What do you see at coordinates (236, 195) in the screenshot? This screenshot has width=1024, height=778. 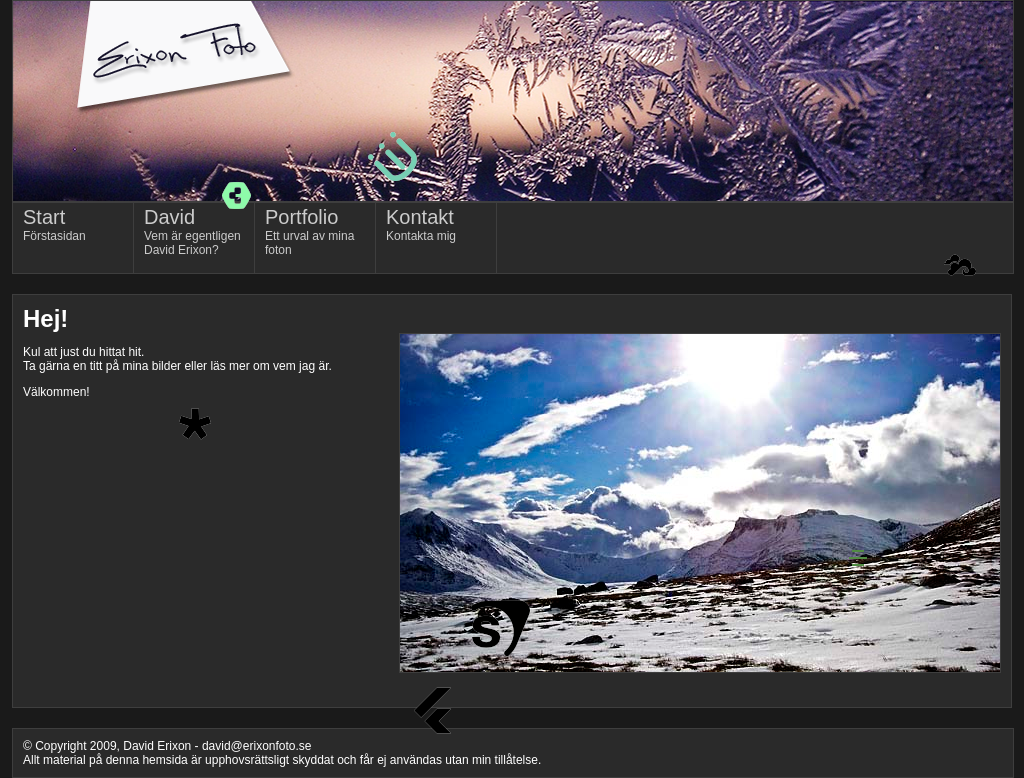 I see `cloudron platform logo` at bounding box center [236, 195].